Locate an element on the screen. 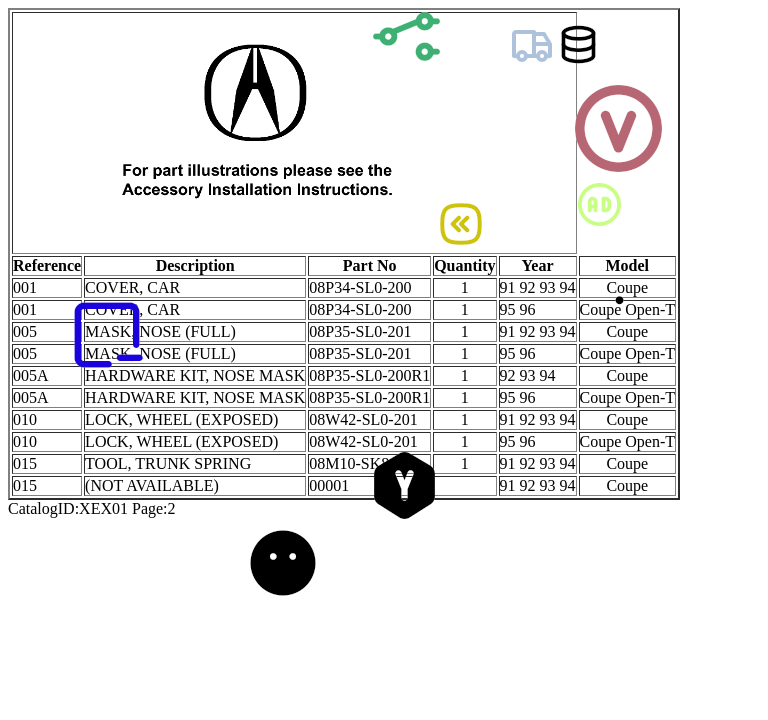 This screenshot has width=768, height=720. track your delivery status is located at coordinates (532, 46).